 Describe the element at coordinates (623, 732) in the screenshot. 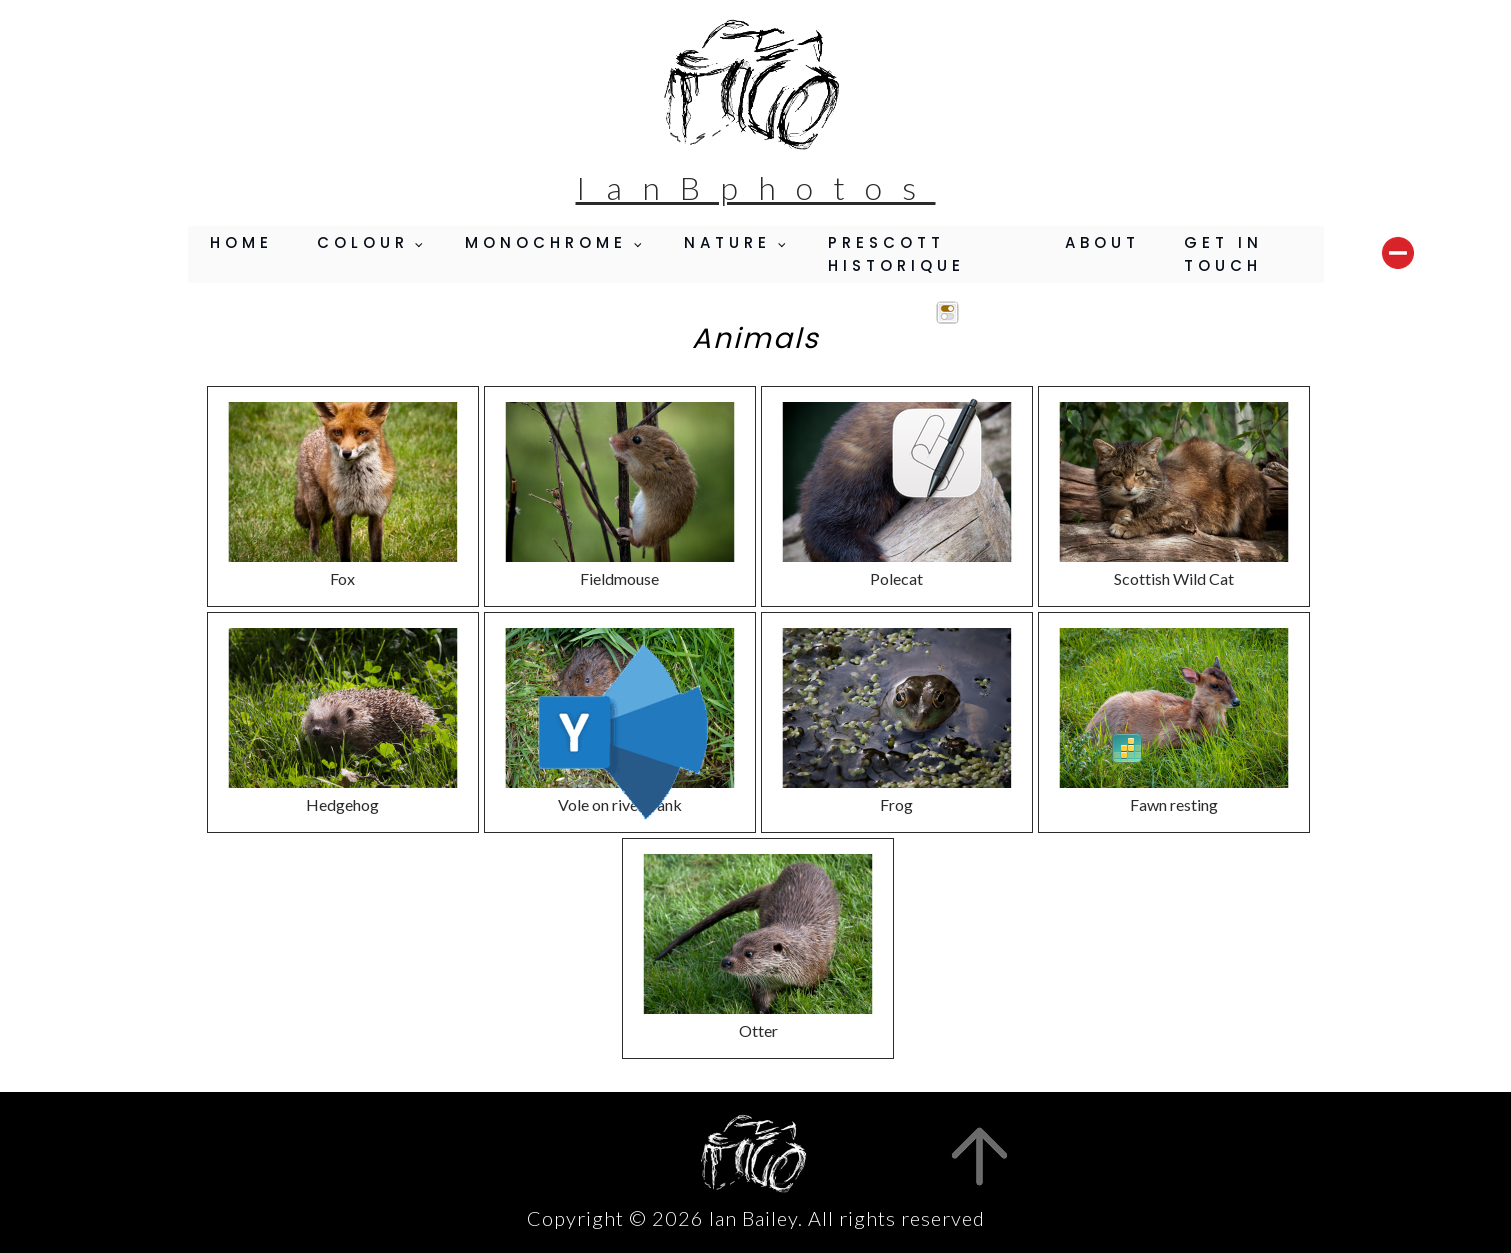

I see `open Microsoft Yammer app` at that location.